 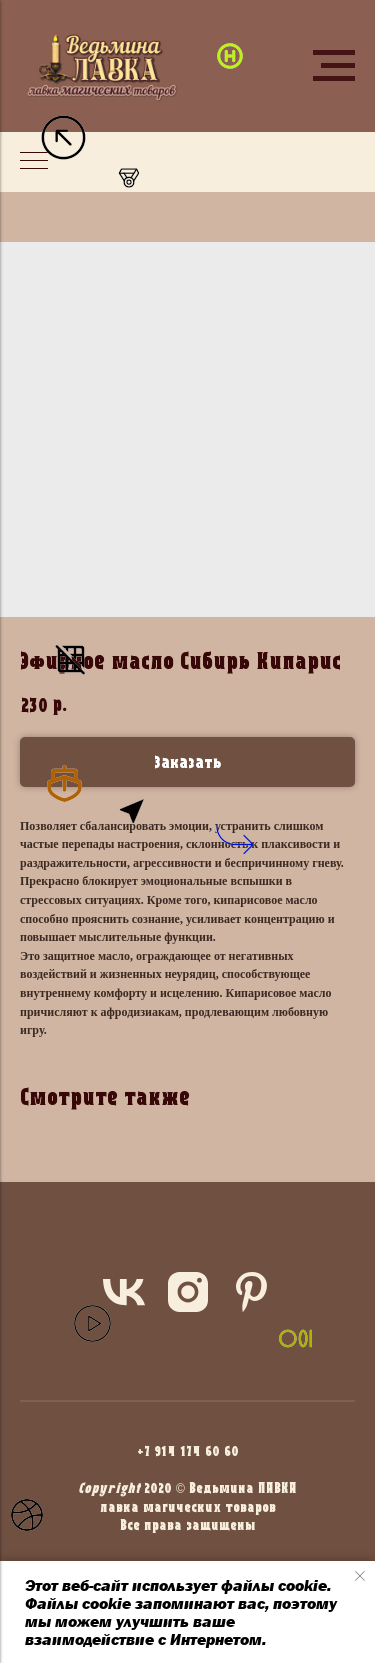 I want to click on view achievements or awards, so click(x=129, y=178).